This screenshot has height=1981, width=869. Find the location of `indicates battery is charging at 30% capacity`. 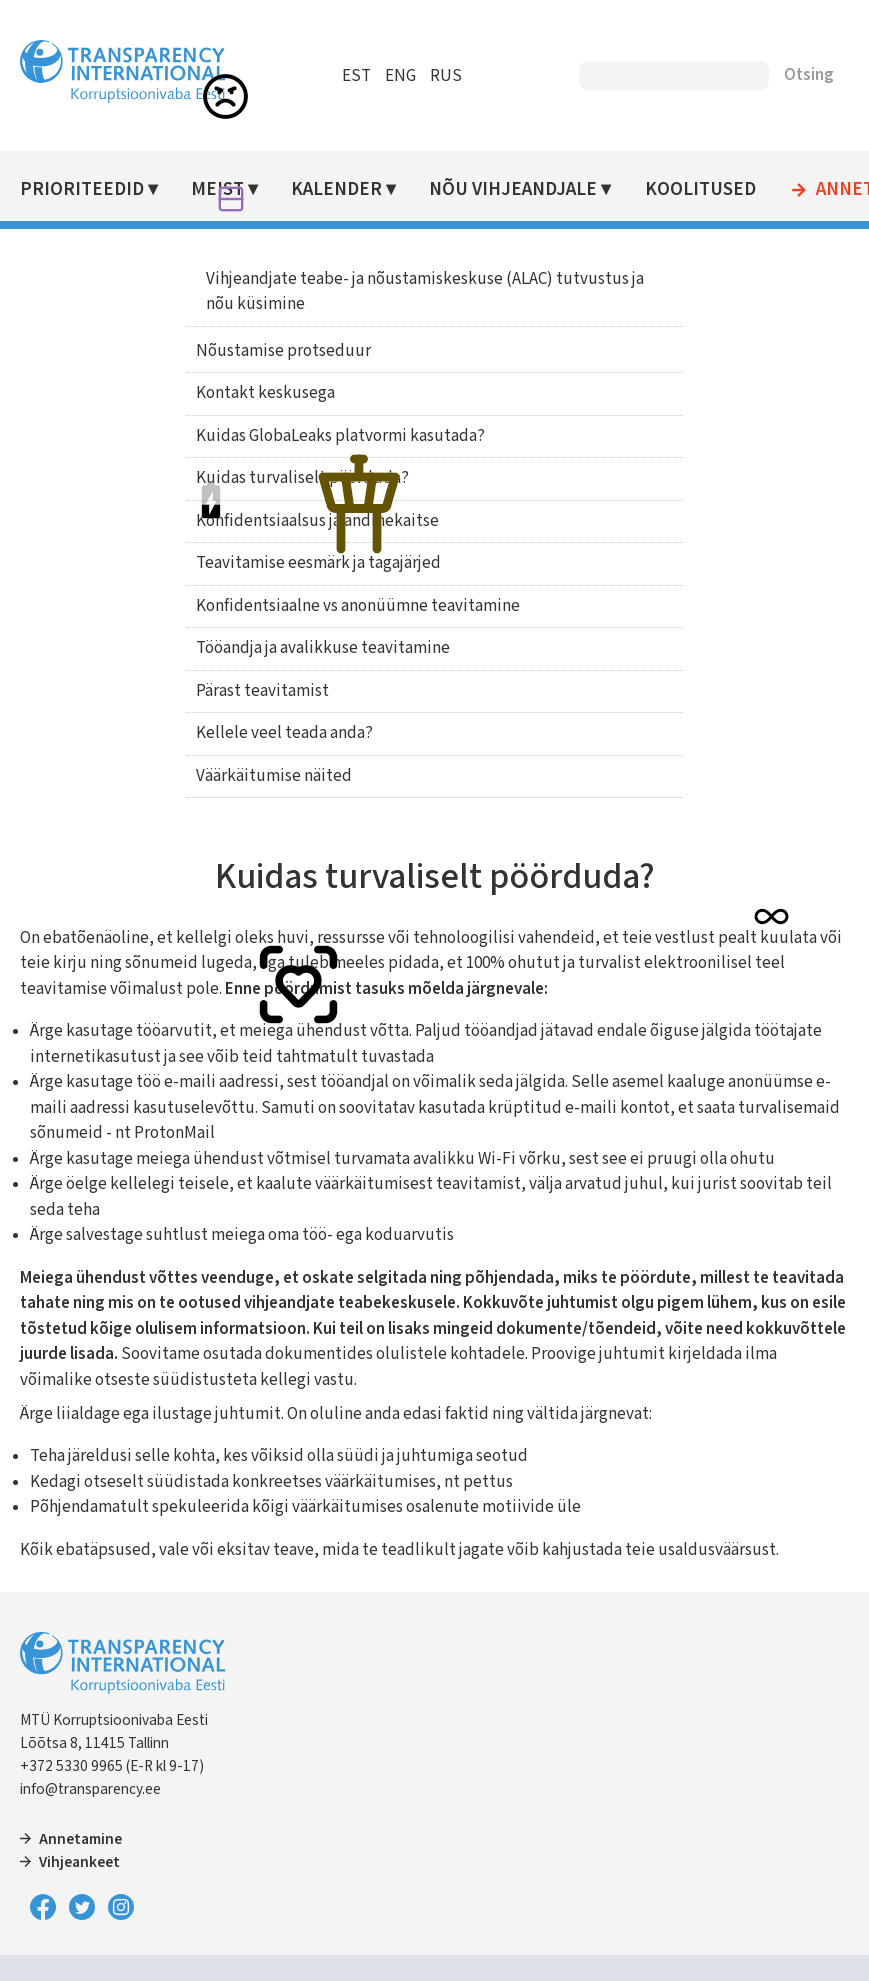

indicates battery is charging at 30% capacity is located at coordinates (211, 500).